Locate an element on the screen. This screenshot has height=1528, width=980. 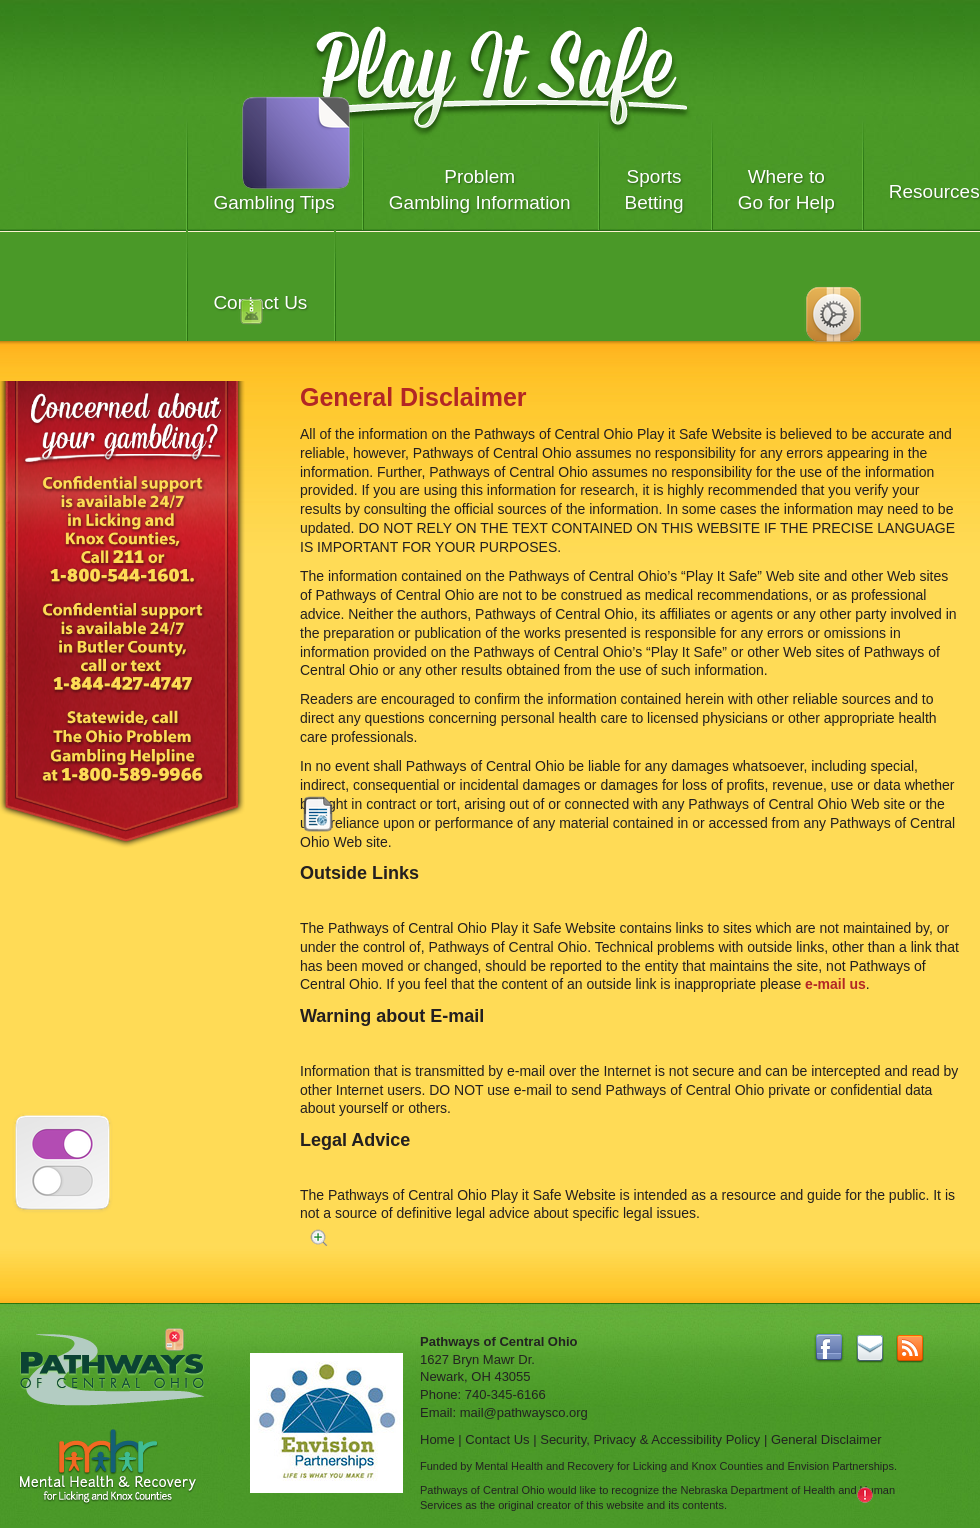
libreoffice web template file type is located at coordinates (318, 814).